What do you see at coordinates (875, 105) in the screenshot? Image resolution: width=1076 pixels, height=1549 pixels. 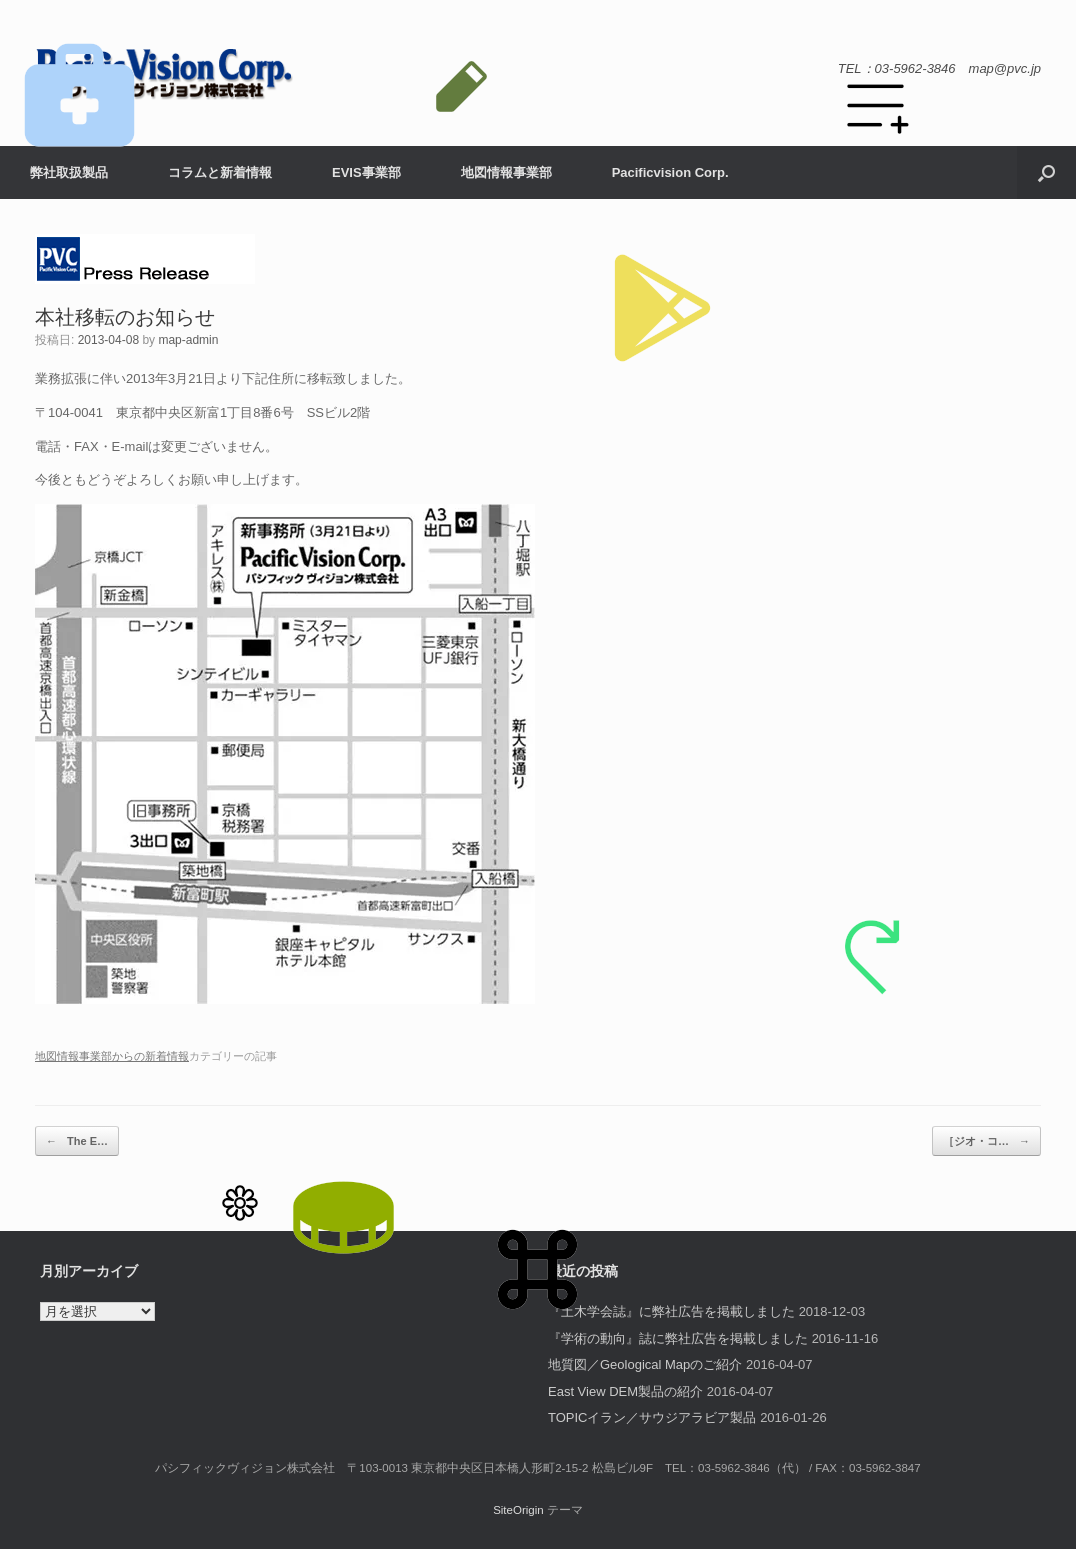 I see `add a new item to the list` at bounding box center [875, 105].